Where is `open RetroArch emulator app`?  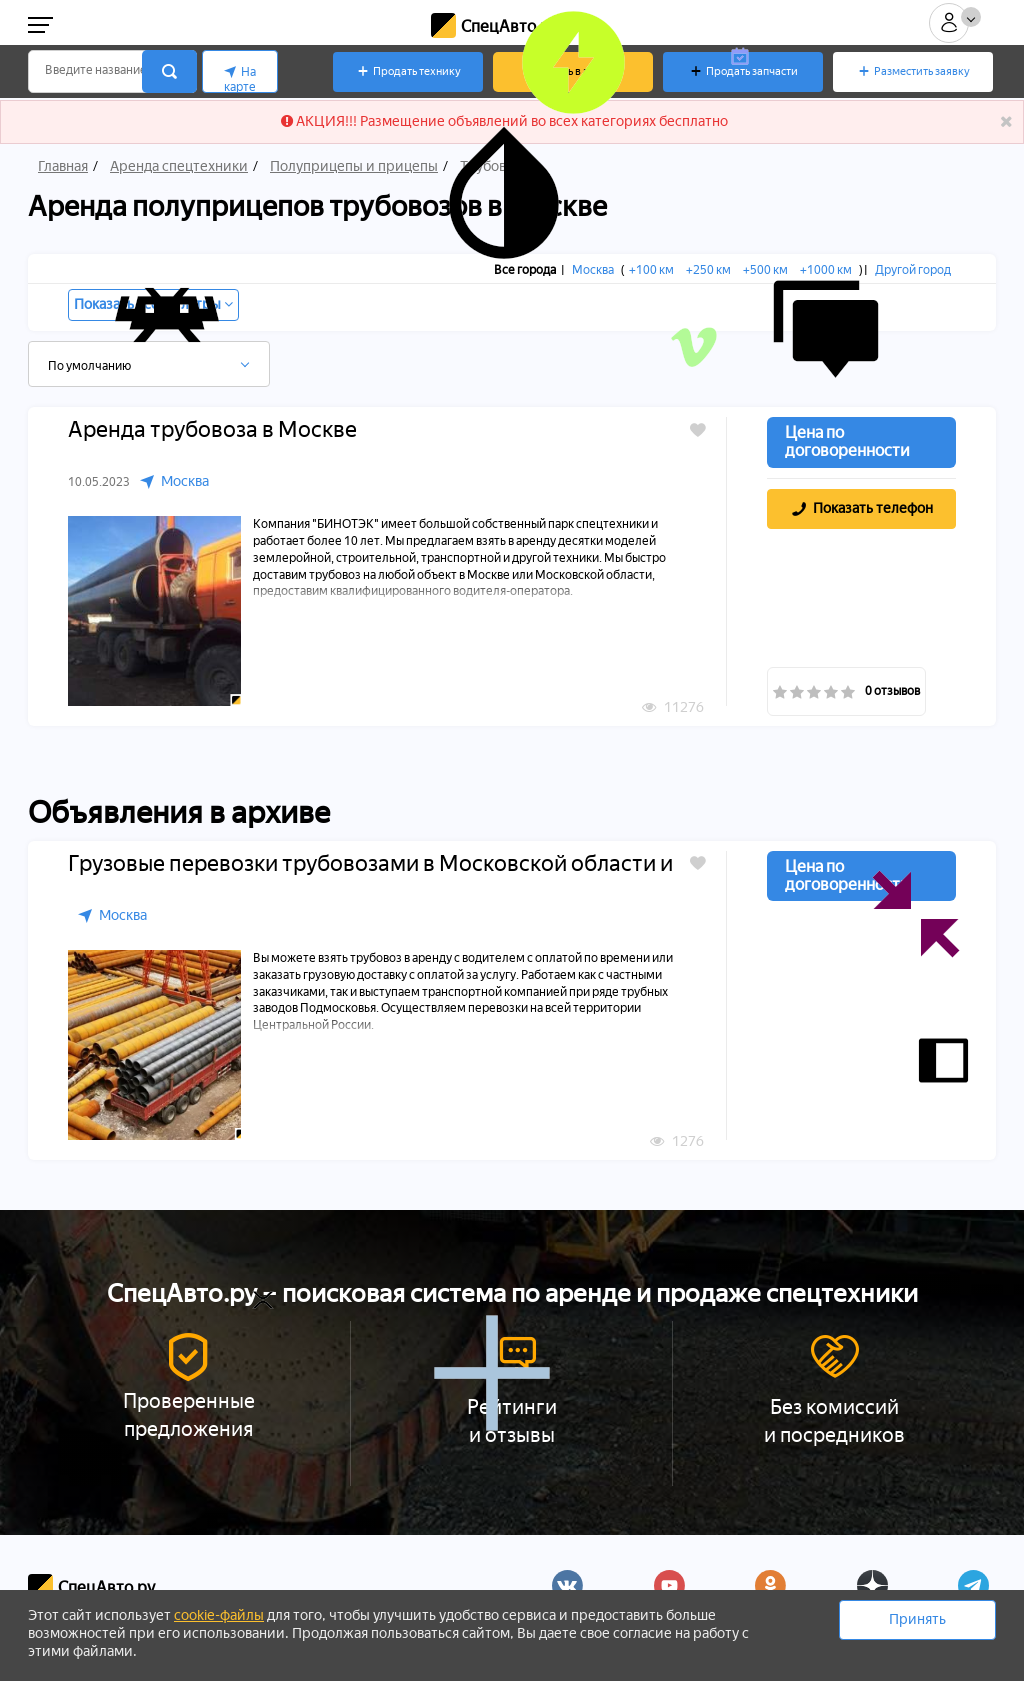
open RetroArch emulator app is located at coordinates (167, 315).